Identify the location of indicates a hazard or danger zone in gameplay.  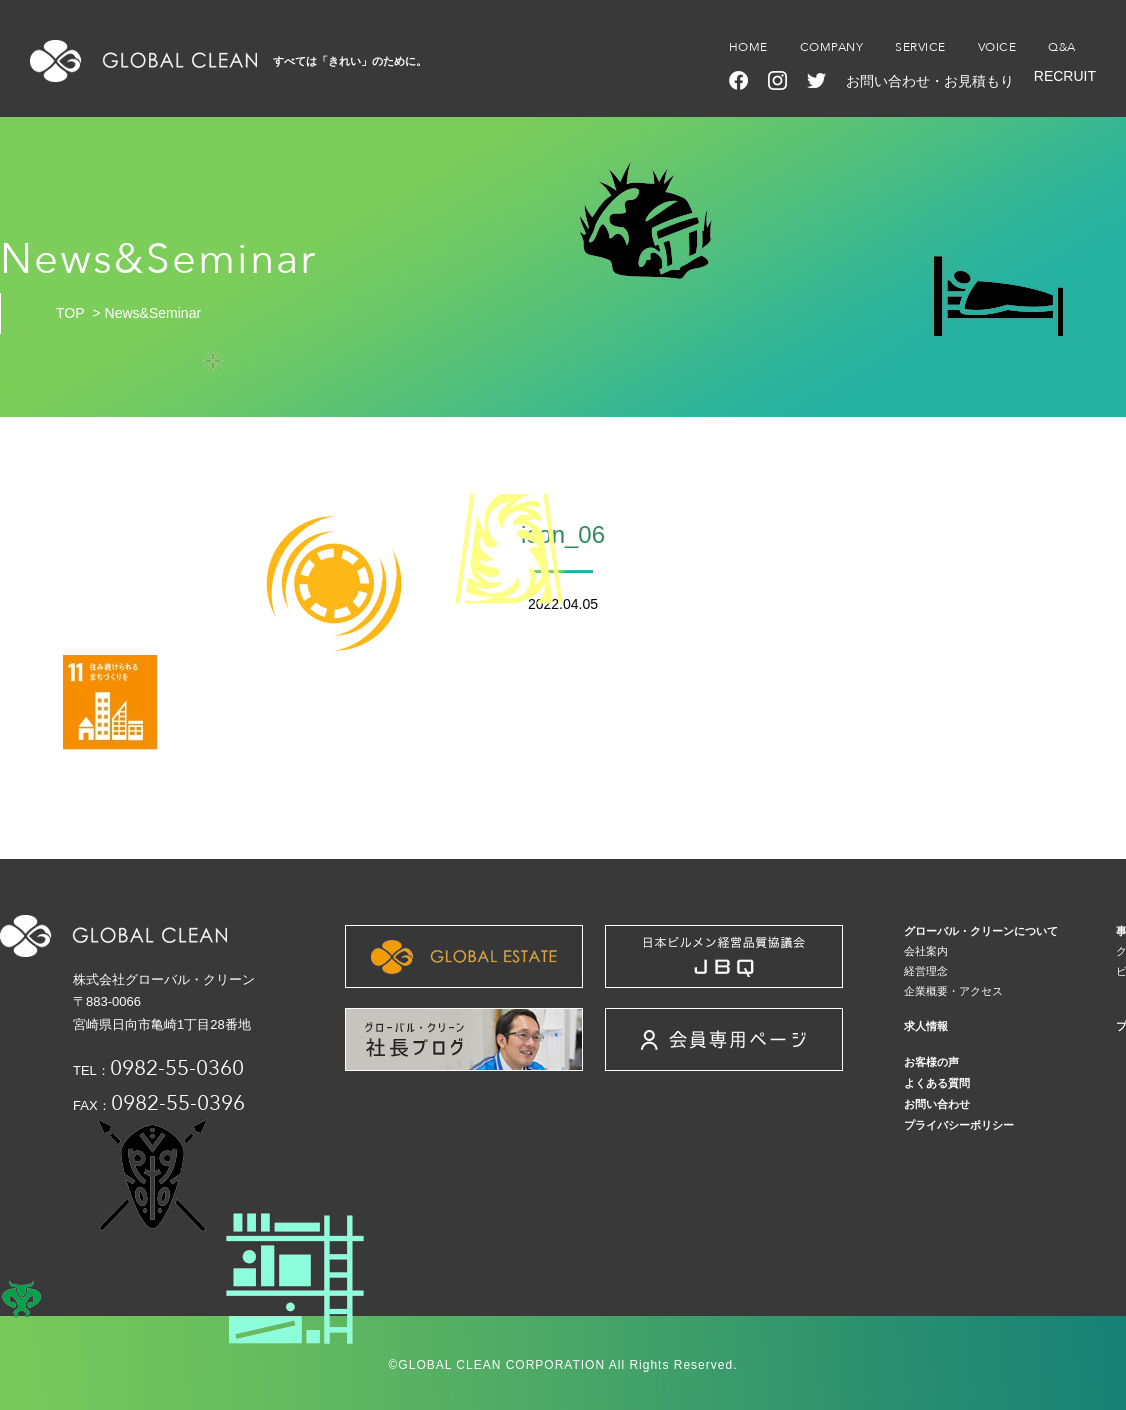
(213, 361).